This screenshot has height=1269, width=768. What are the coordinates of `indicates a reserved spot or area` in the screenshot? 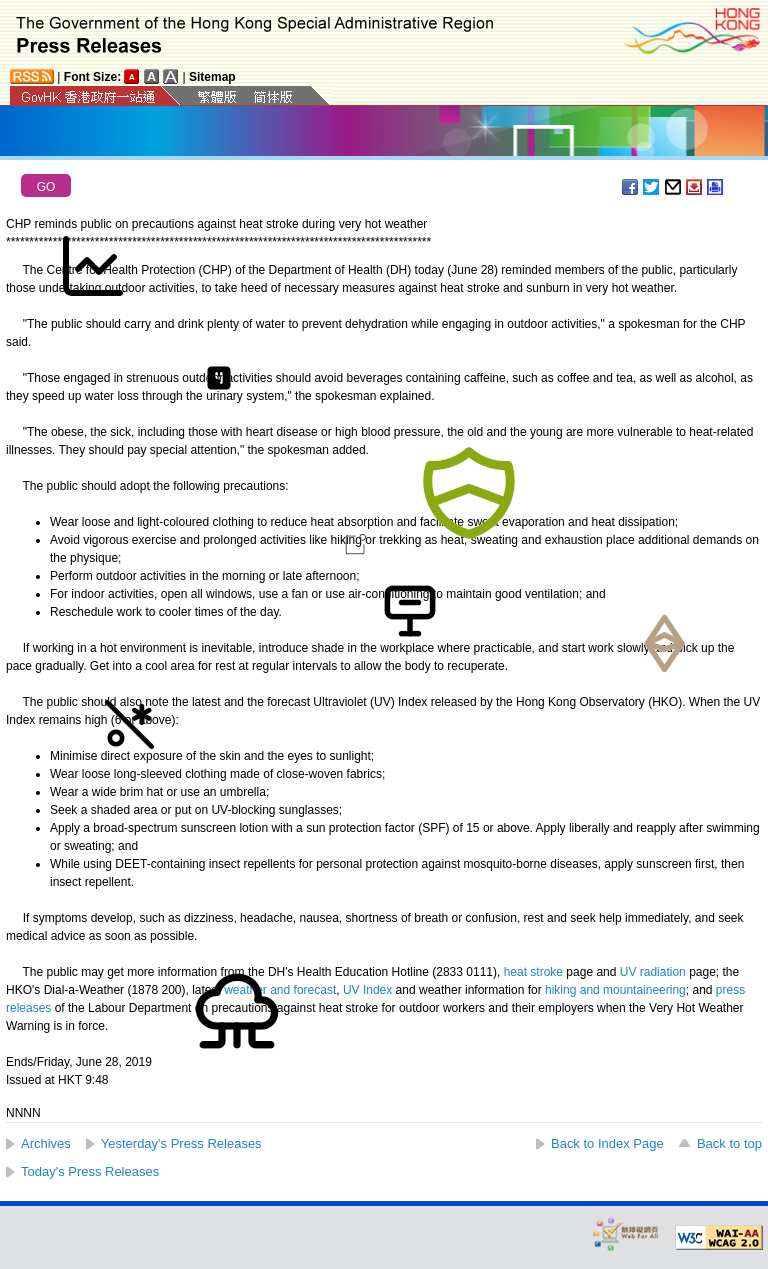 It's located at (410, 611).